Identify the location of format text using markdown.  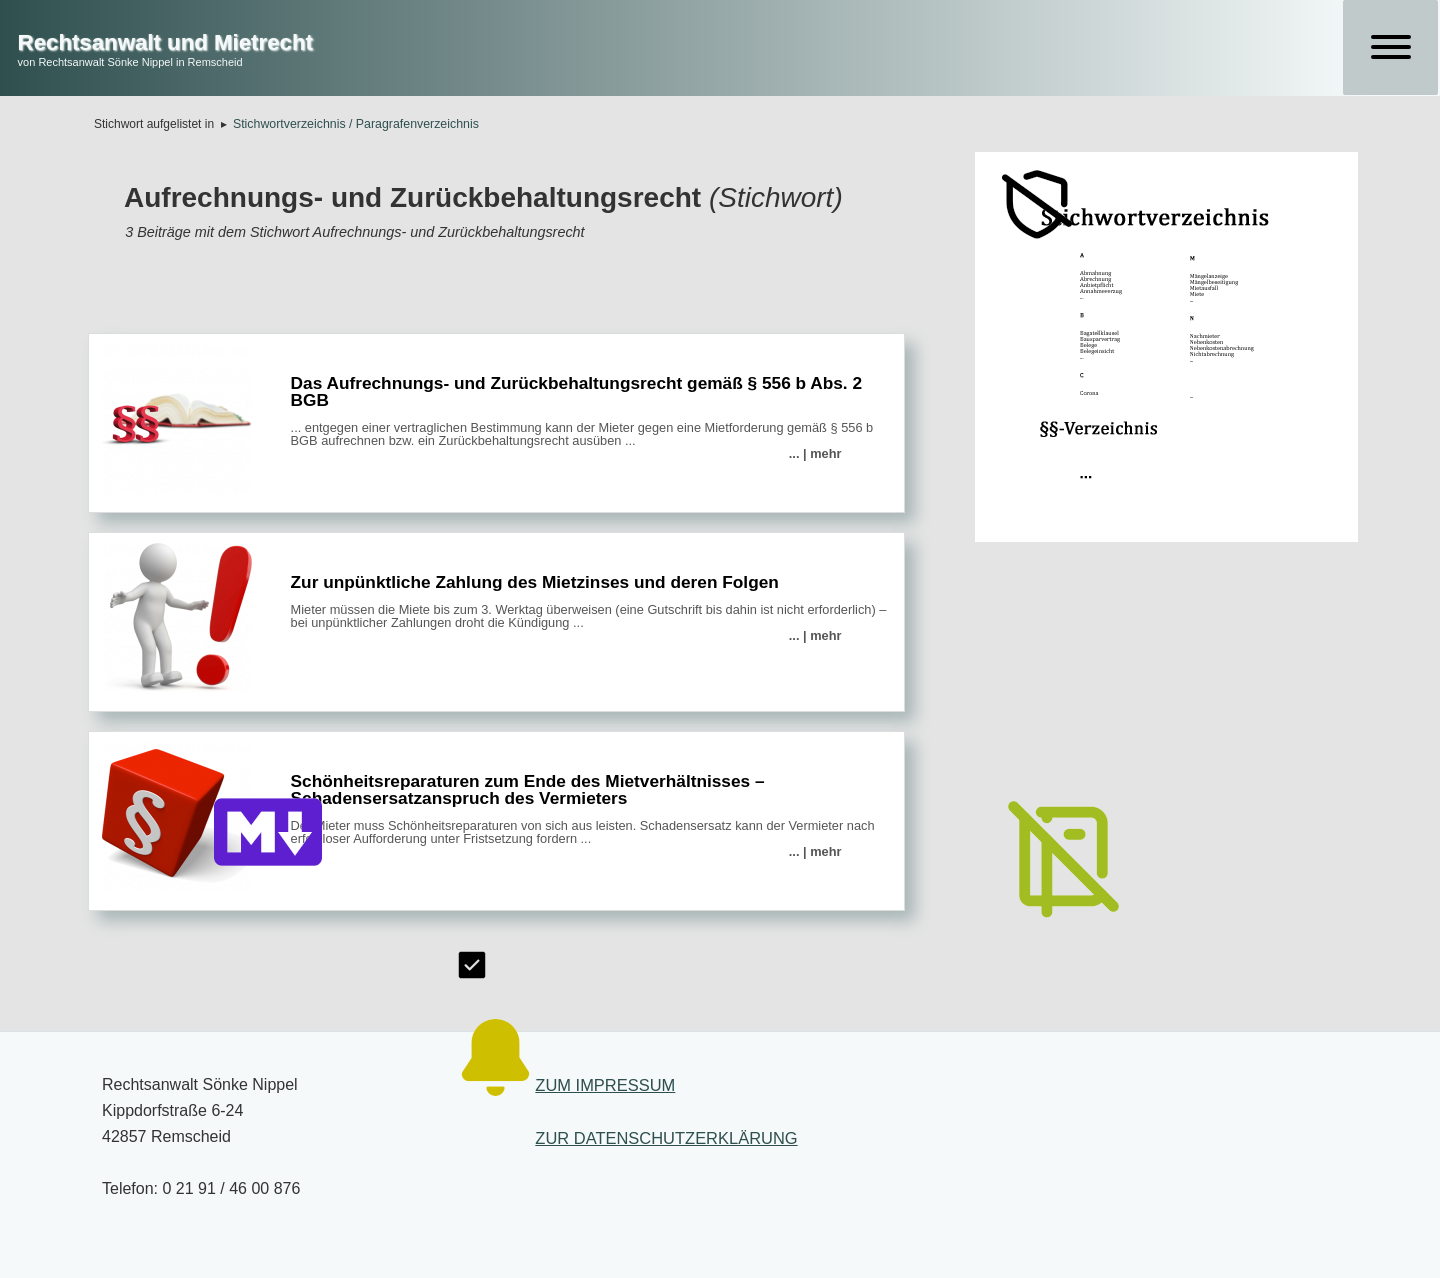
(268, 832).